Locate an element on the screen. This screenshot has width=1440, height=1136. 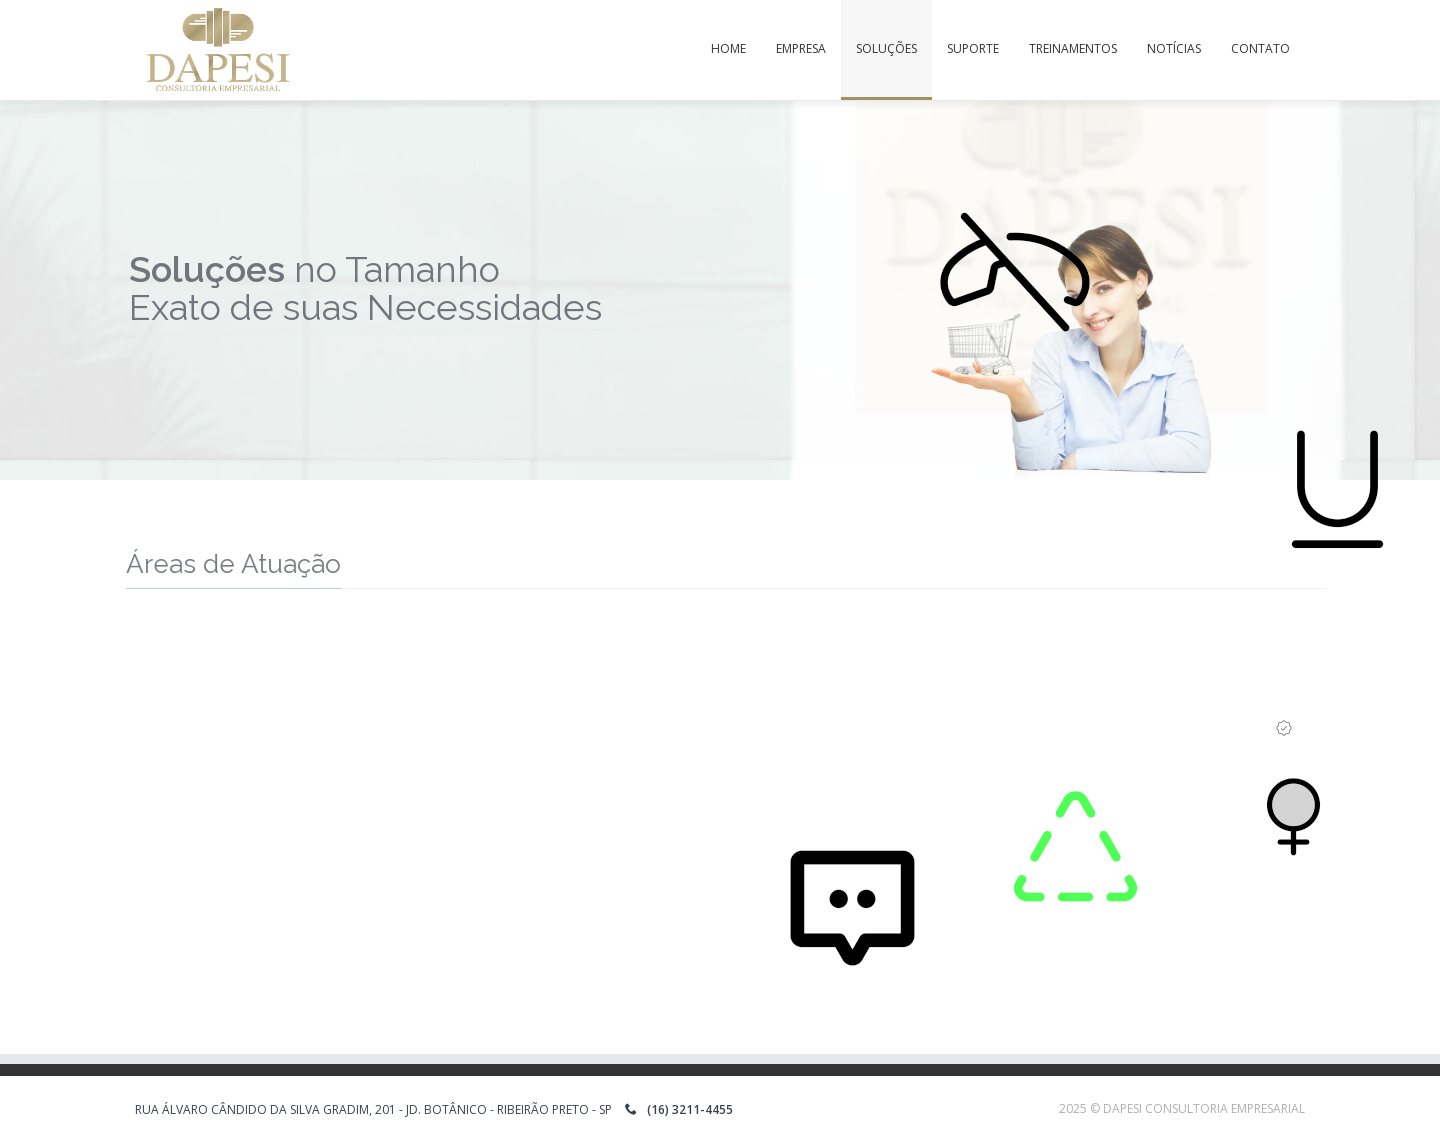
indicates female gender option is located at coordinates (1293, 815).